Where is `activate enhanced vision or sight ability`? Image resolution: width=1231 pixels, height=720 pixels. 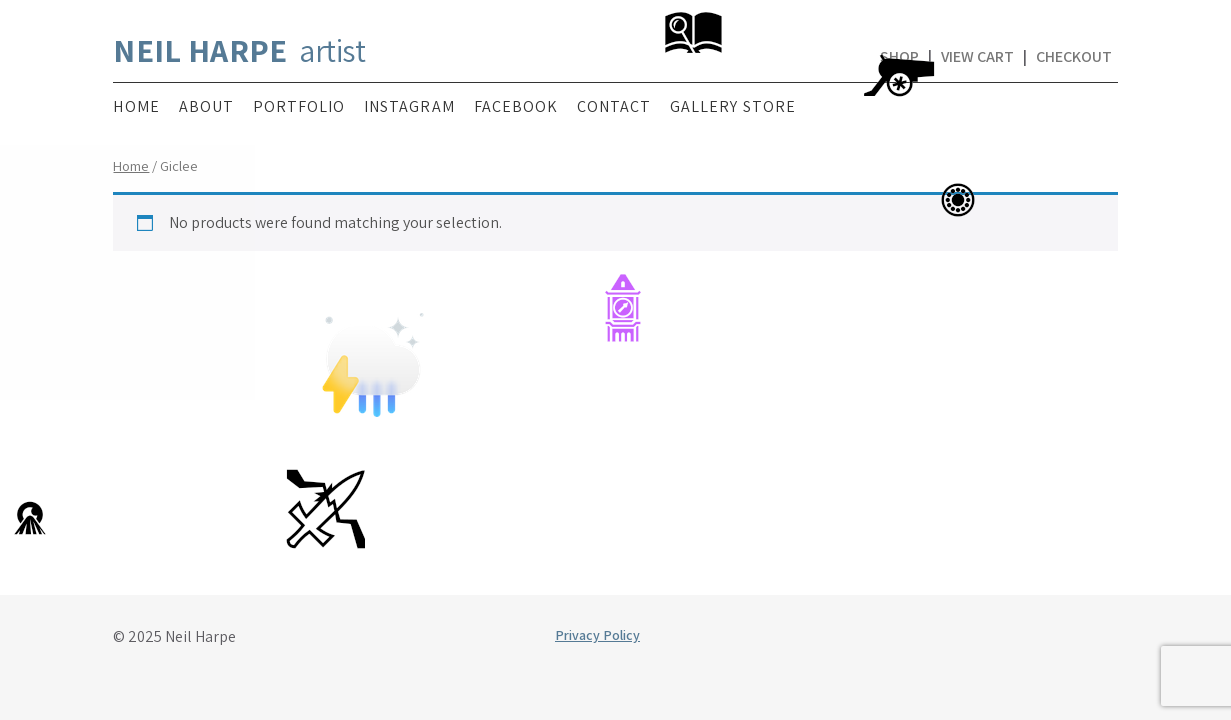
activate enhanced vision or sight ability is located at coordinates (30, 518).